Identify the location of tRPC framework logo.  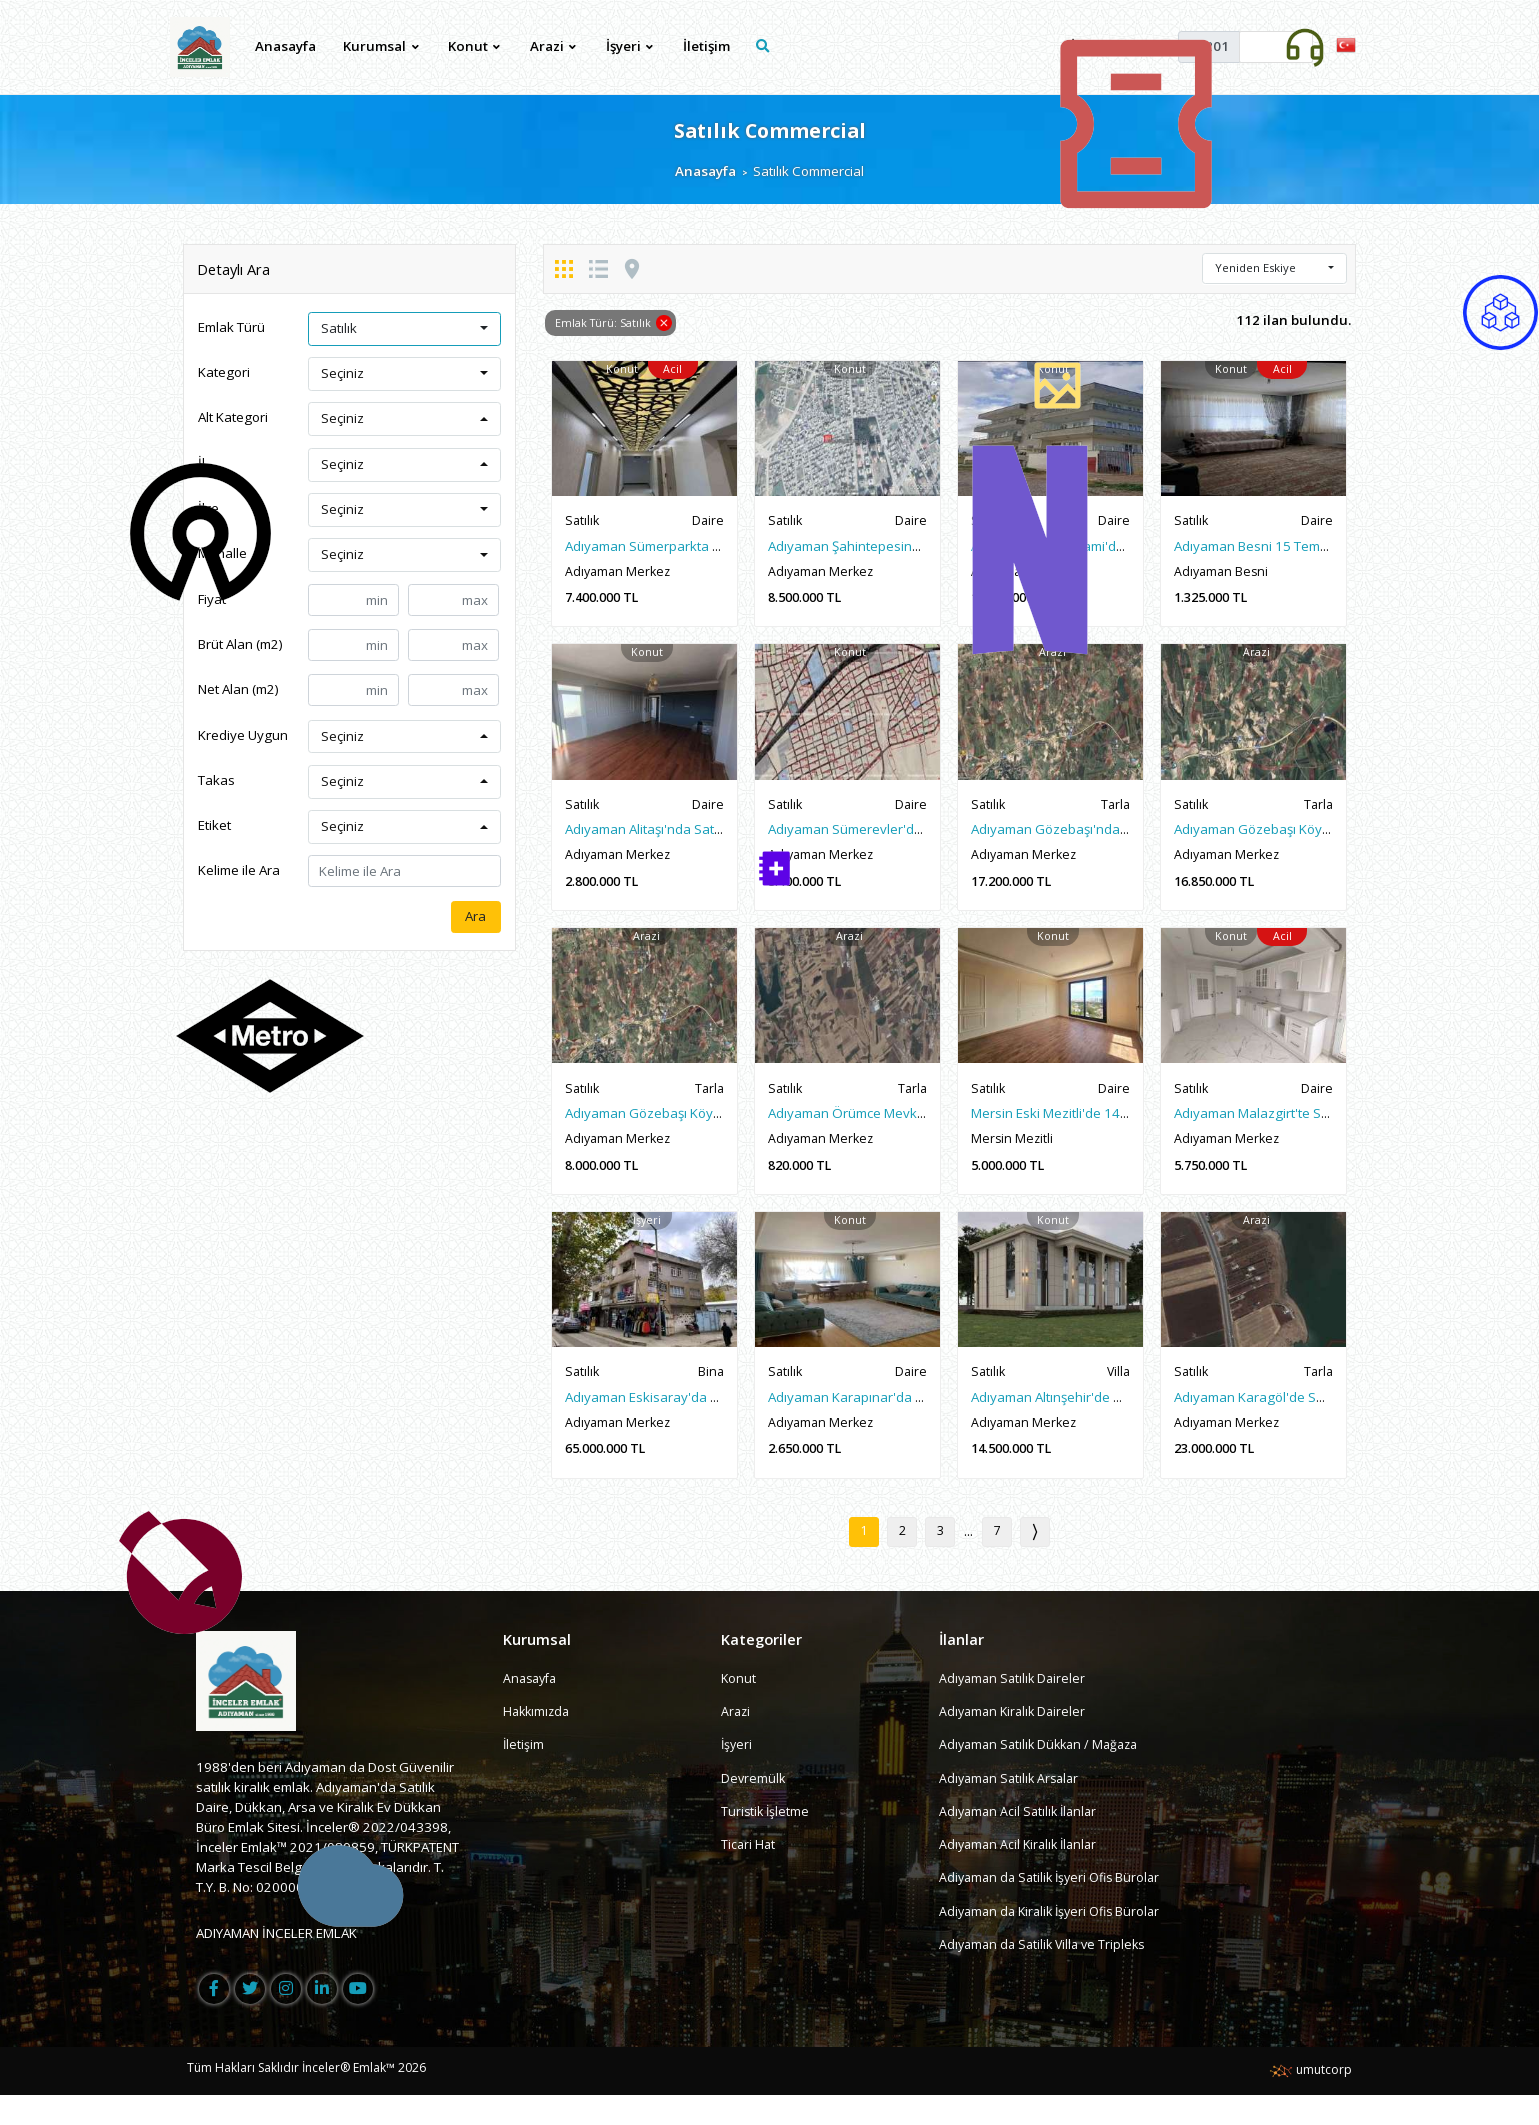
(1500, 312).